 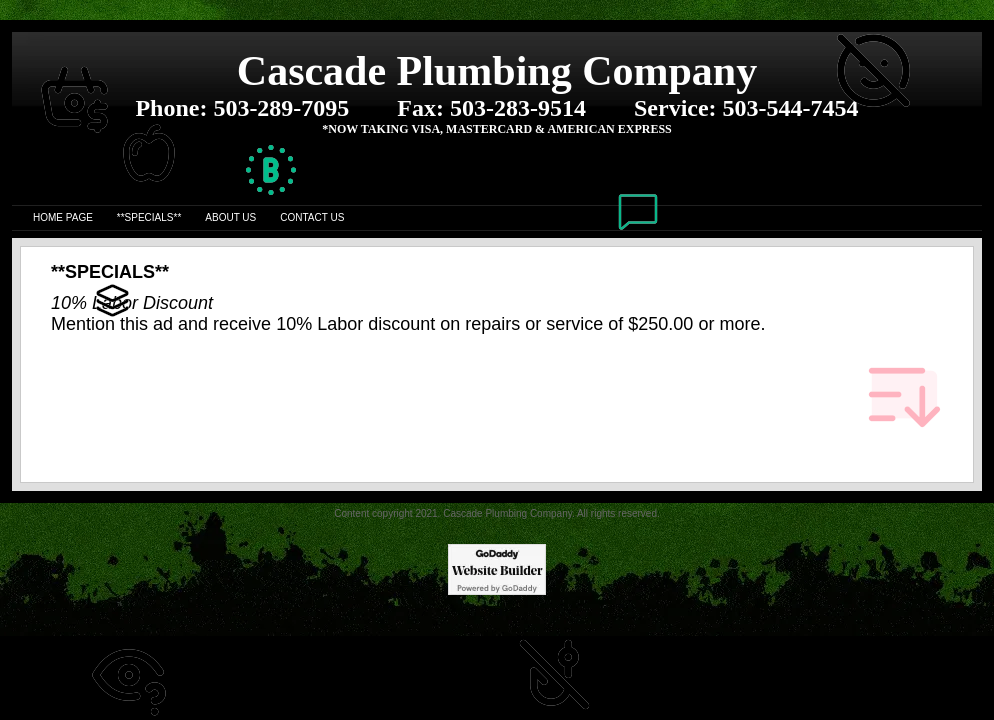 I want to click on view shopping basket total, so click(x=74, y=96).